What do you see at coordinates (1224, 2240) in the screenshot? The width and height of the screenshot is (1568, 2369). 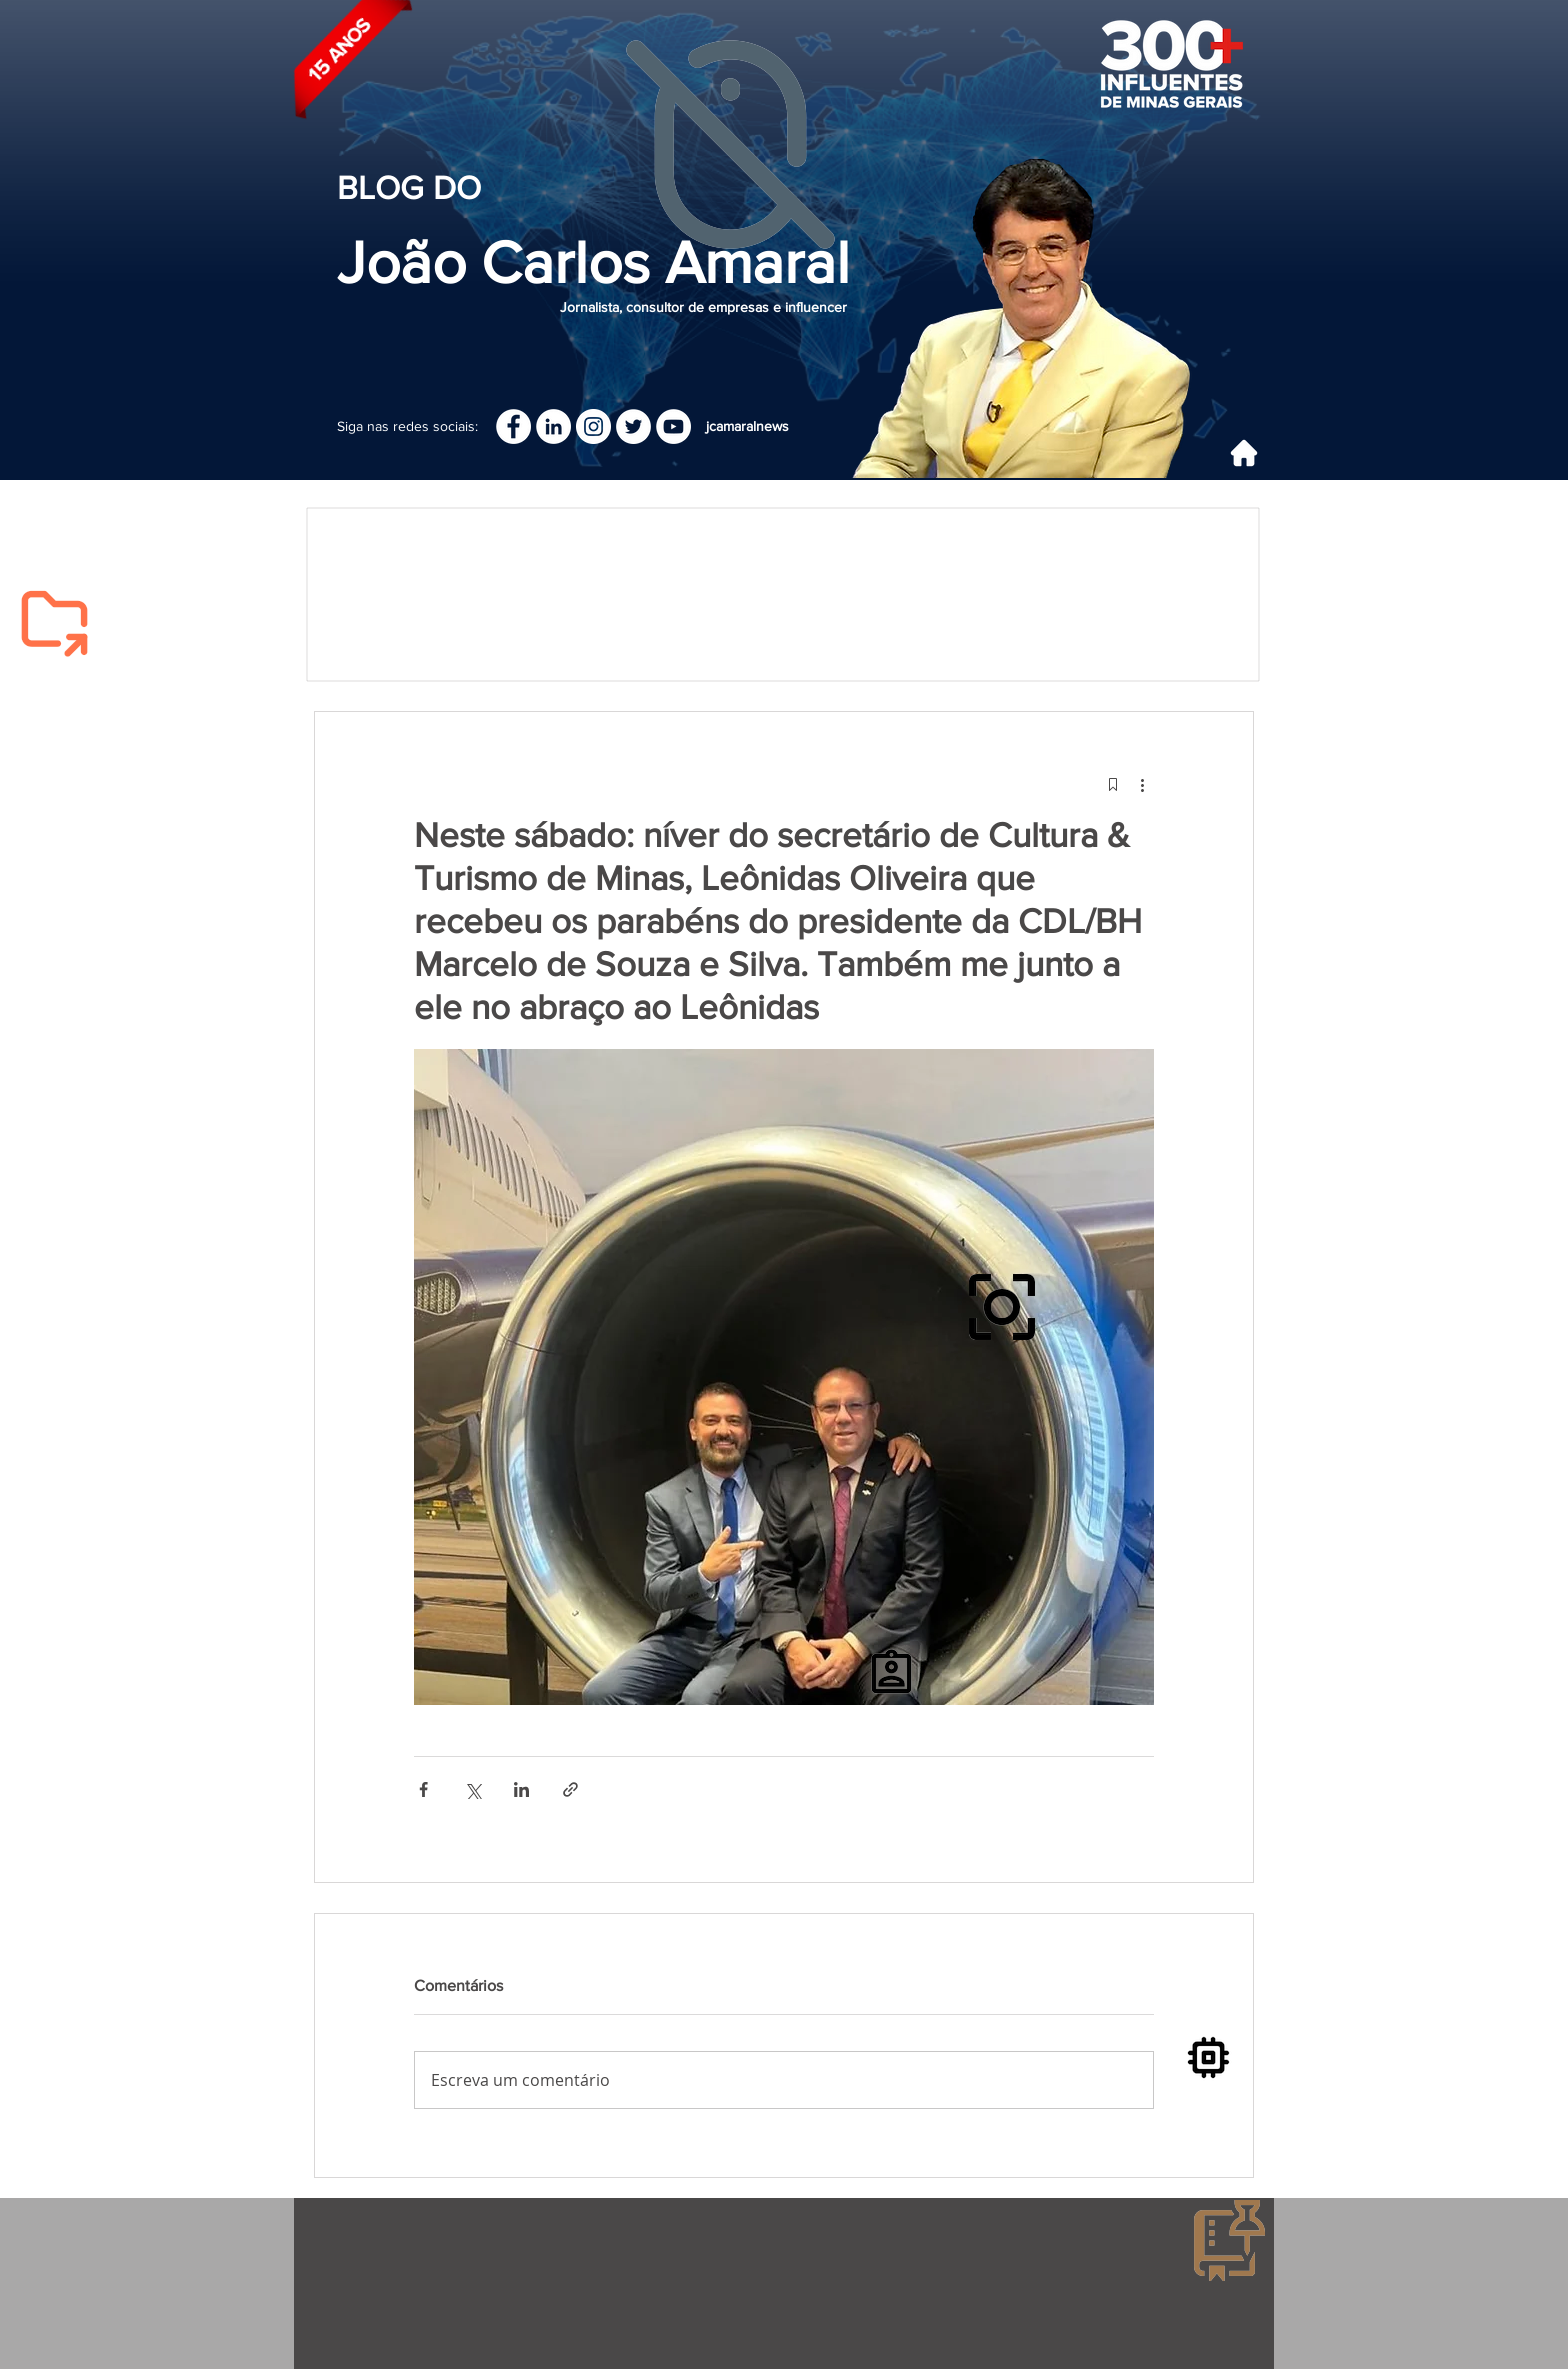 I see `pin a repository to your profile or dashboard` at bounding box center [1224, 2240].